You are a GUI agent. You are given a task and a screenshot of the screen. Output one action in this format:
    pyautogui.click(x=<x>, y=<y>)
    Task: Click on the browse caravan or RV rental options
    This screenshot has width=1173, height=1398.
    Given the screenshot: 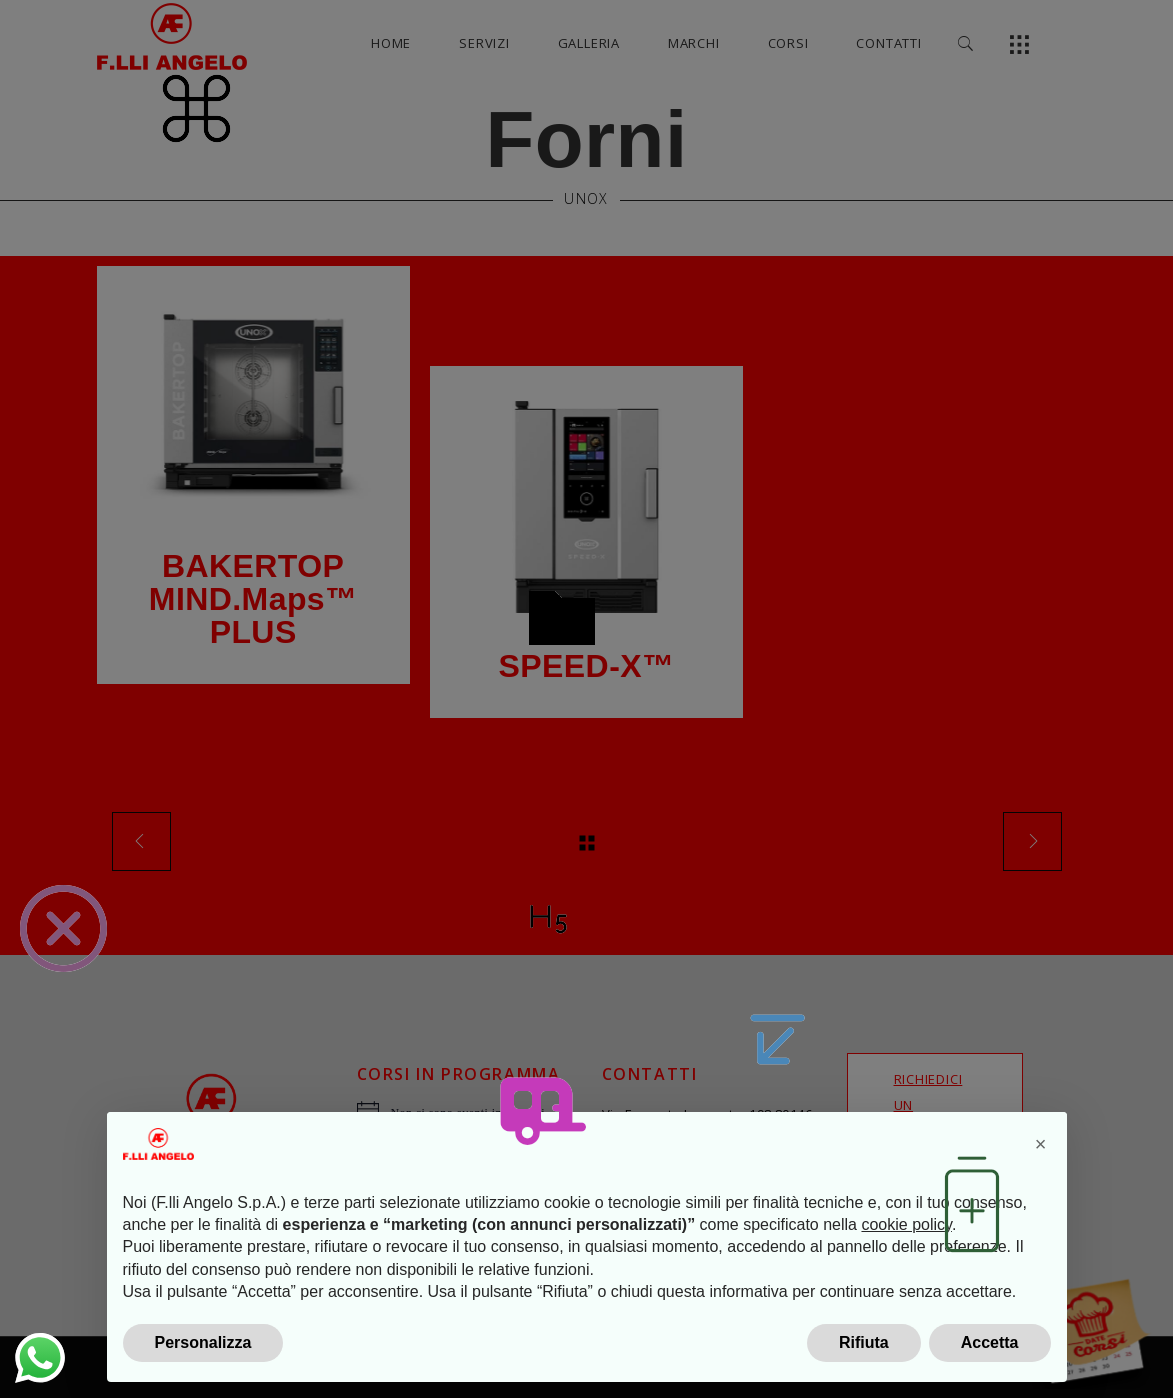 What is the action you would take?
    pyautogui.click(x=541, y=1109)
    